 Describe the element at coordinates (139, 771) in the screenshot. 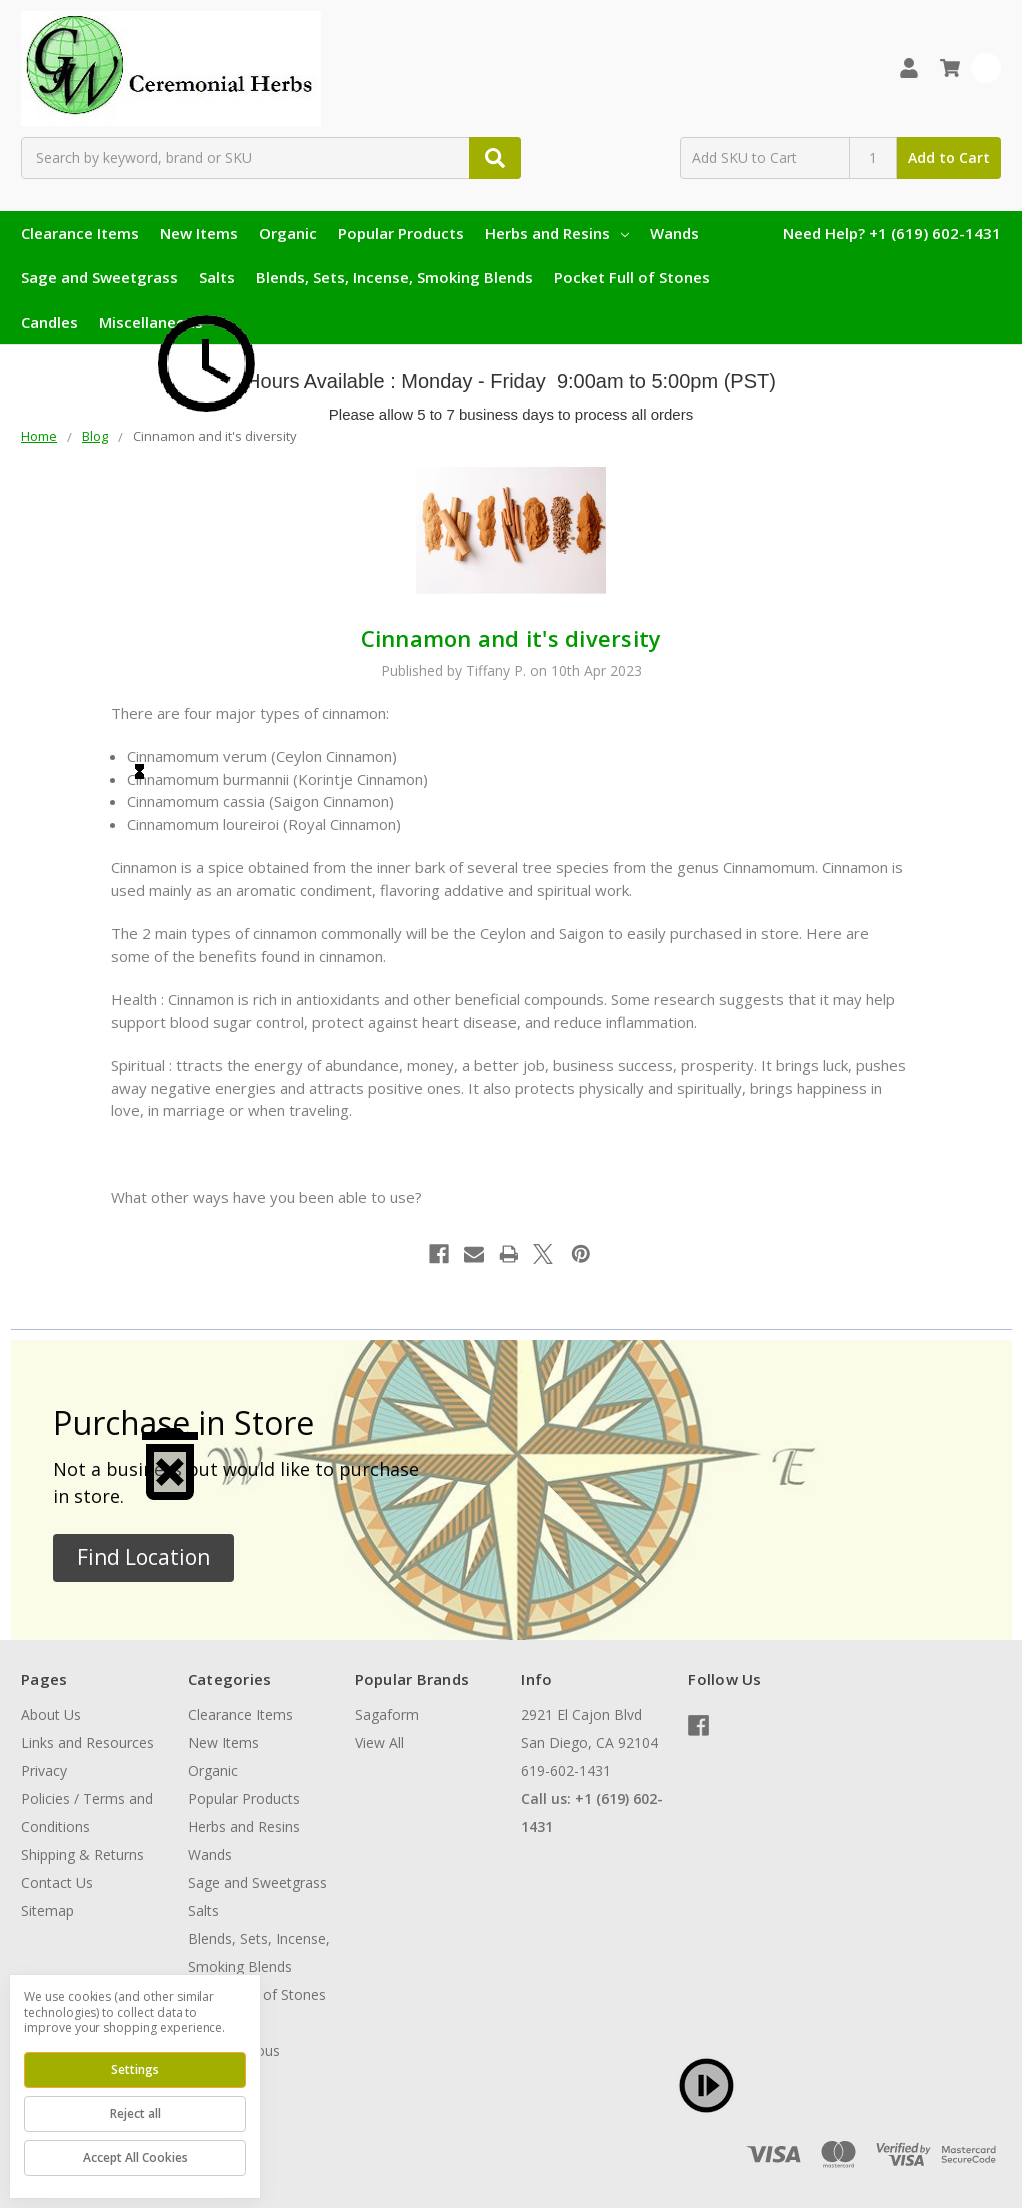

I see `indicates a process is in progress or loading` at that location.